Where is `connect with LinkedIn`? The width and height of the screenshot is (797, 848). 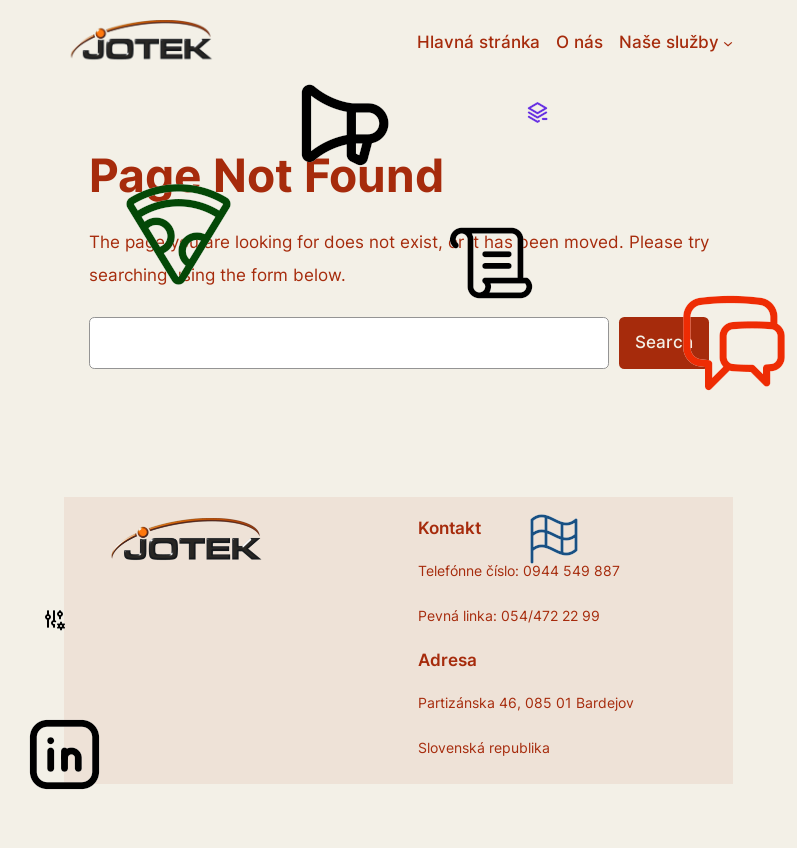 connect with LinkedIn is located at coordinates (64, 754).